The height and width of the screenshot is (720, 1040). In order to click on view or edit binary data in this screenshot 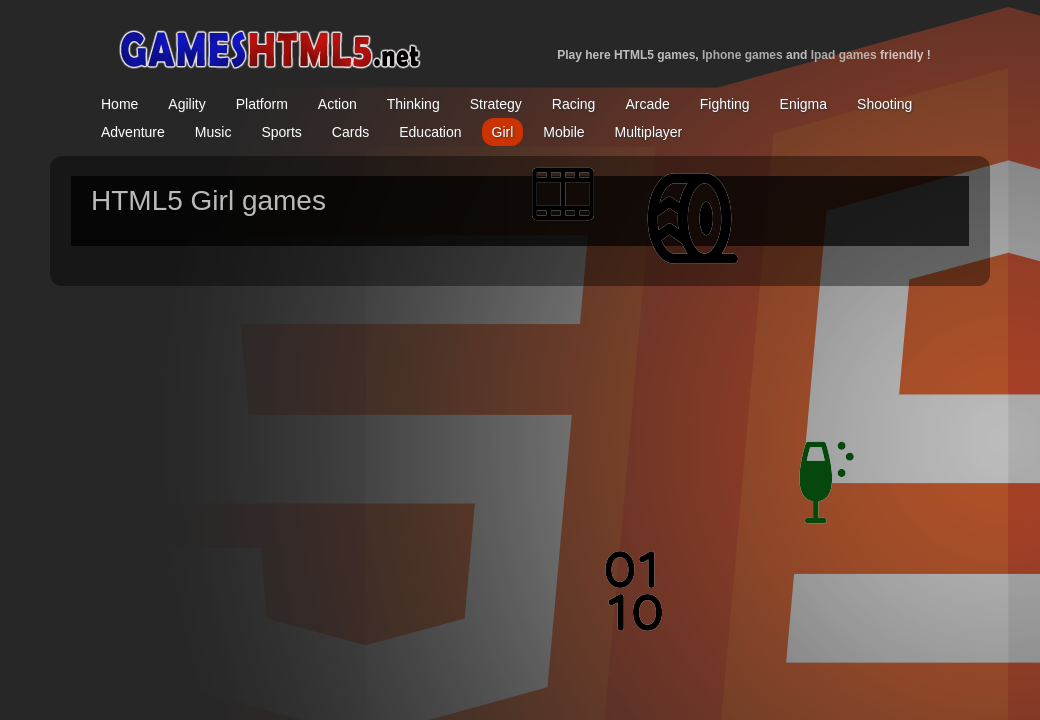, I will do `click(633, 591)`.